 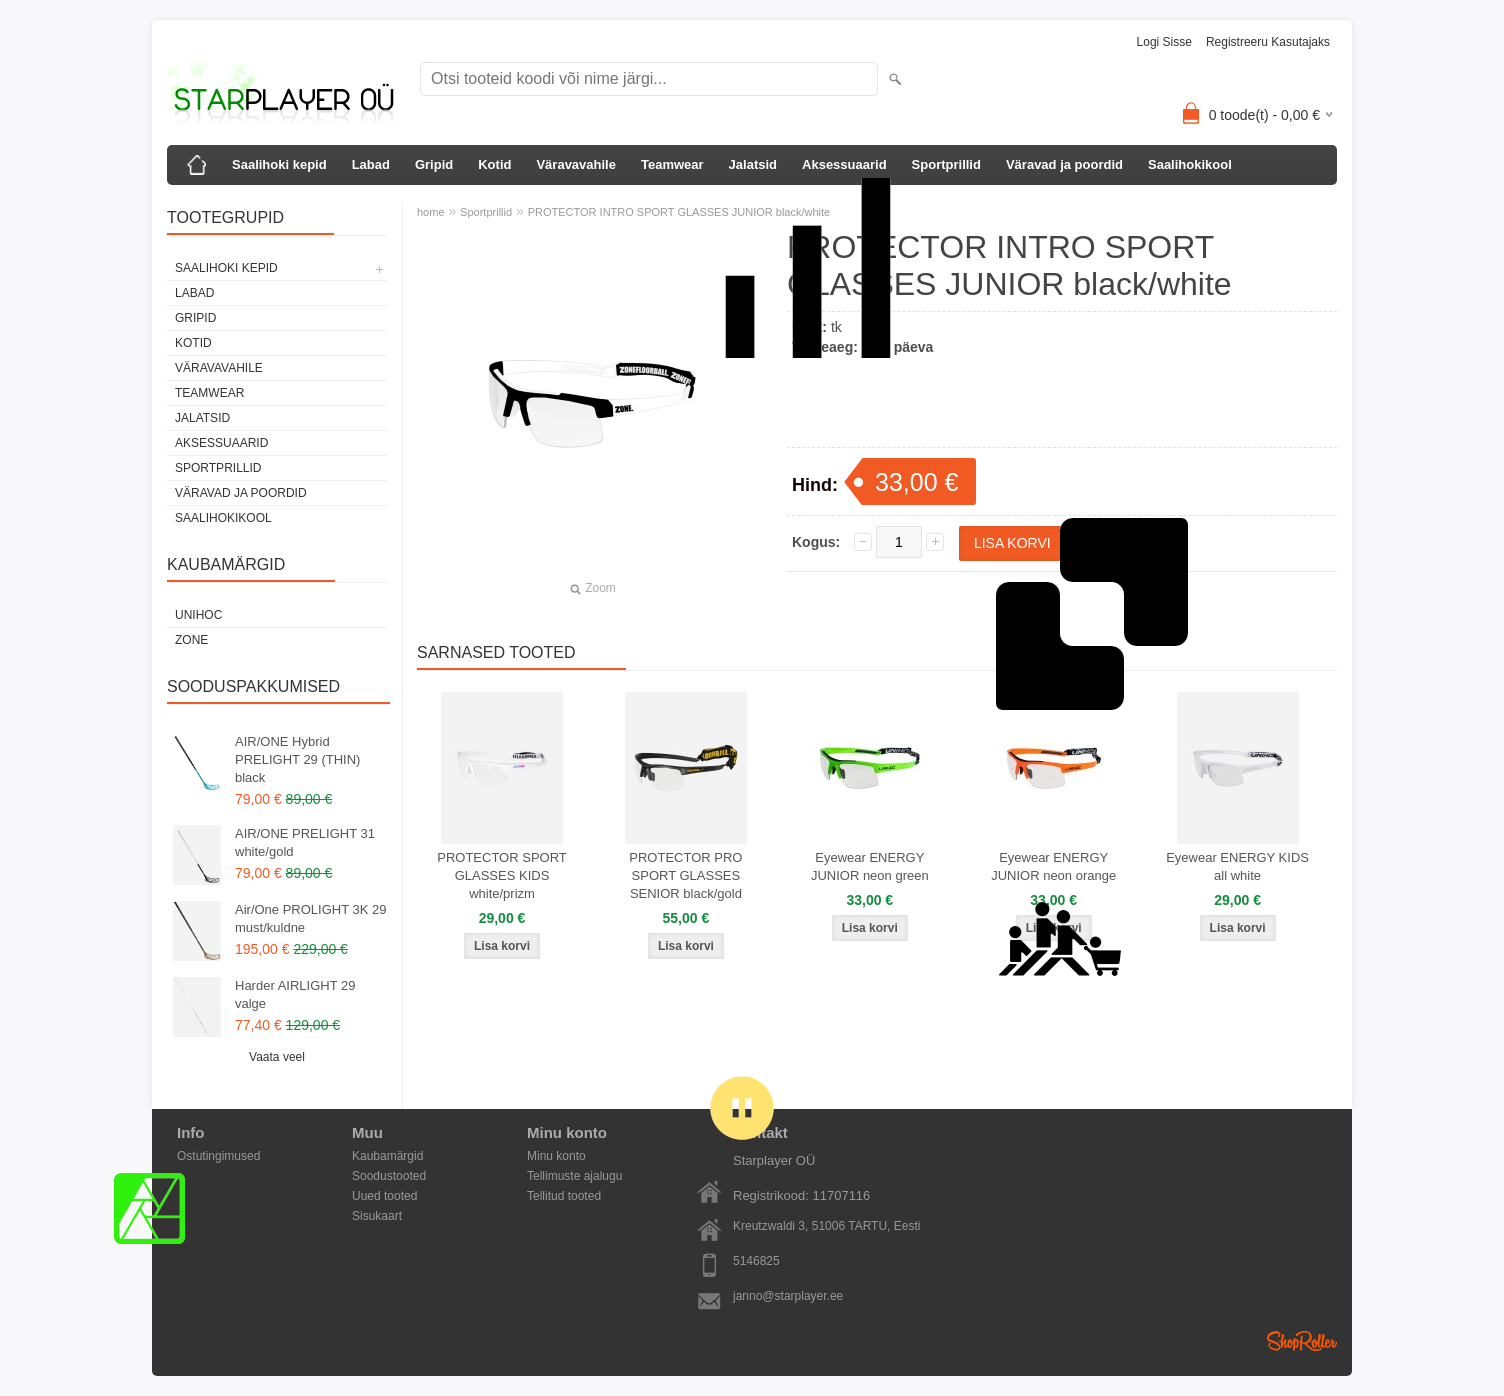 What do you see at coordinates (742, 1108) in the screenshot?
I see `pause media playback` at bounding box center [742, 1108].